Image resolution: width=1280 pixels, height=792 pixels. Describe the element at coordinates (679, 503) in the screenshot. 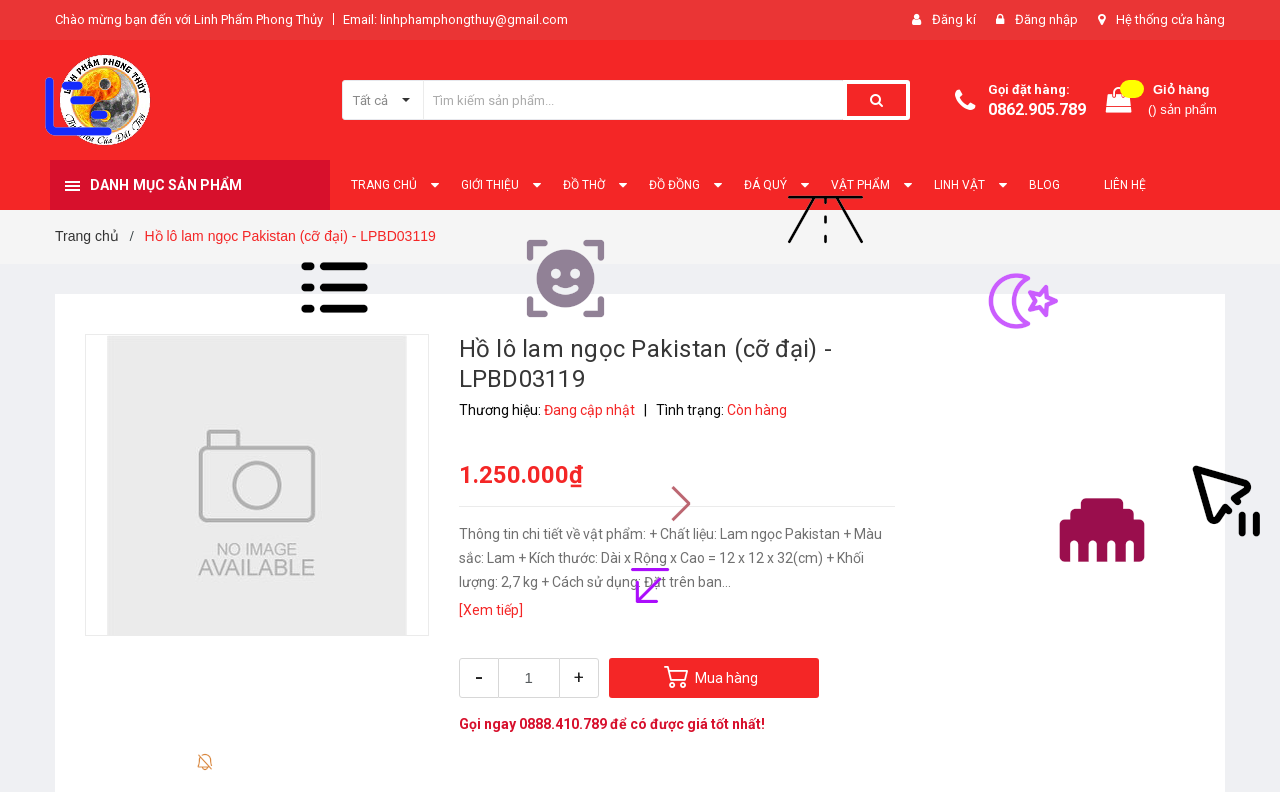

I see `navigate to the next item or page` at that location.